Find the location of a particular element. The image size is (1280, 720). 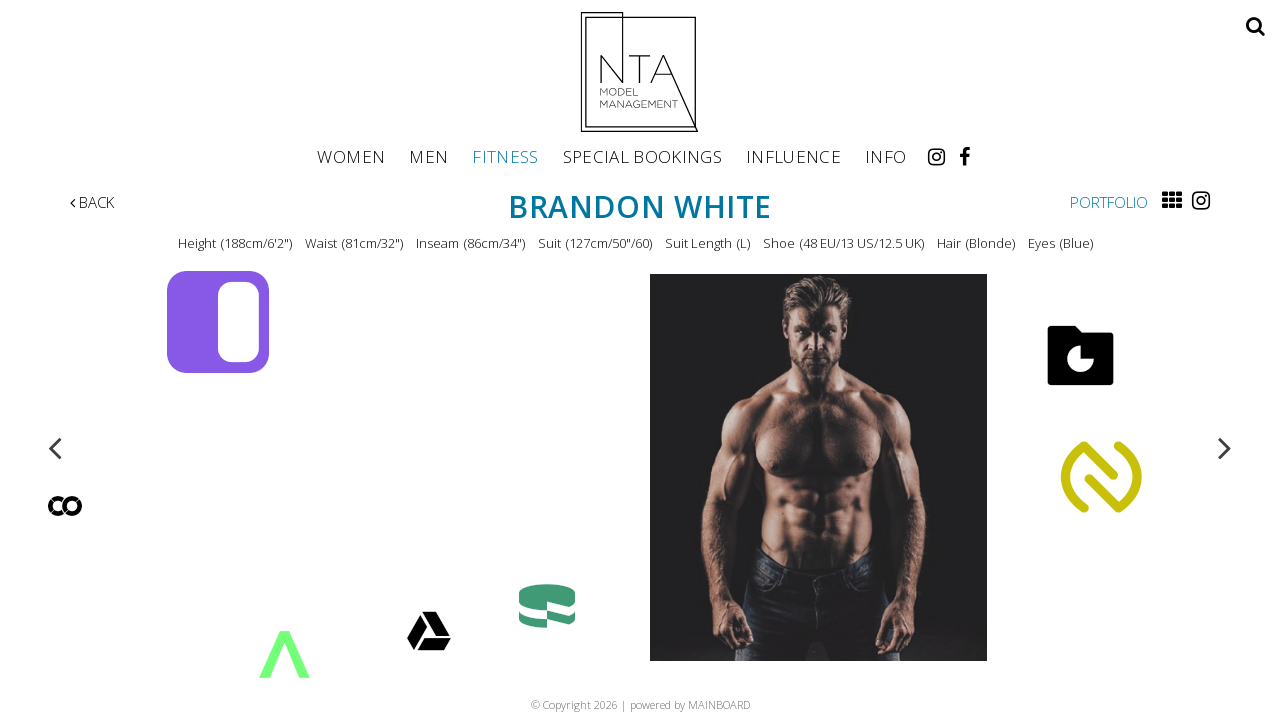

open folder containing charts or analytics is located at coordinates (1080, 355).